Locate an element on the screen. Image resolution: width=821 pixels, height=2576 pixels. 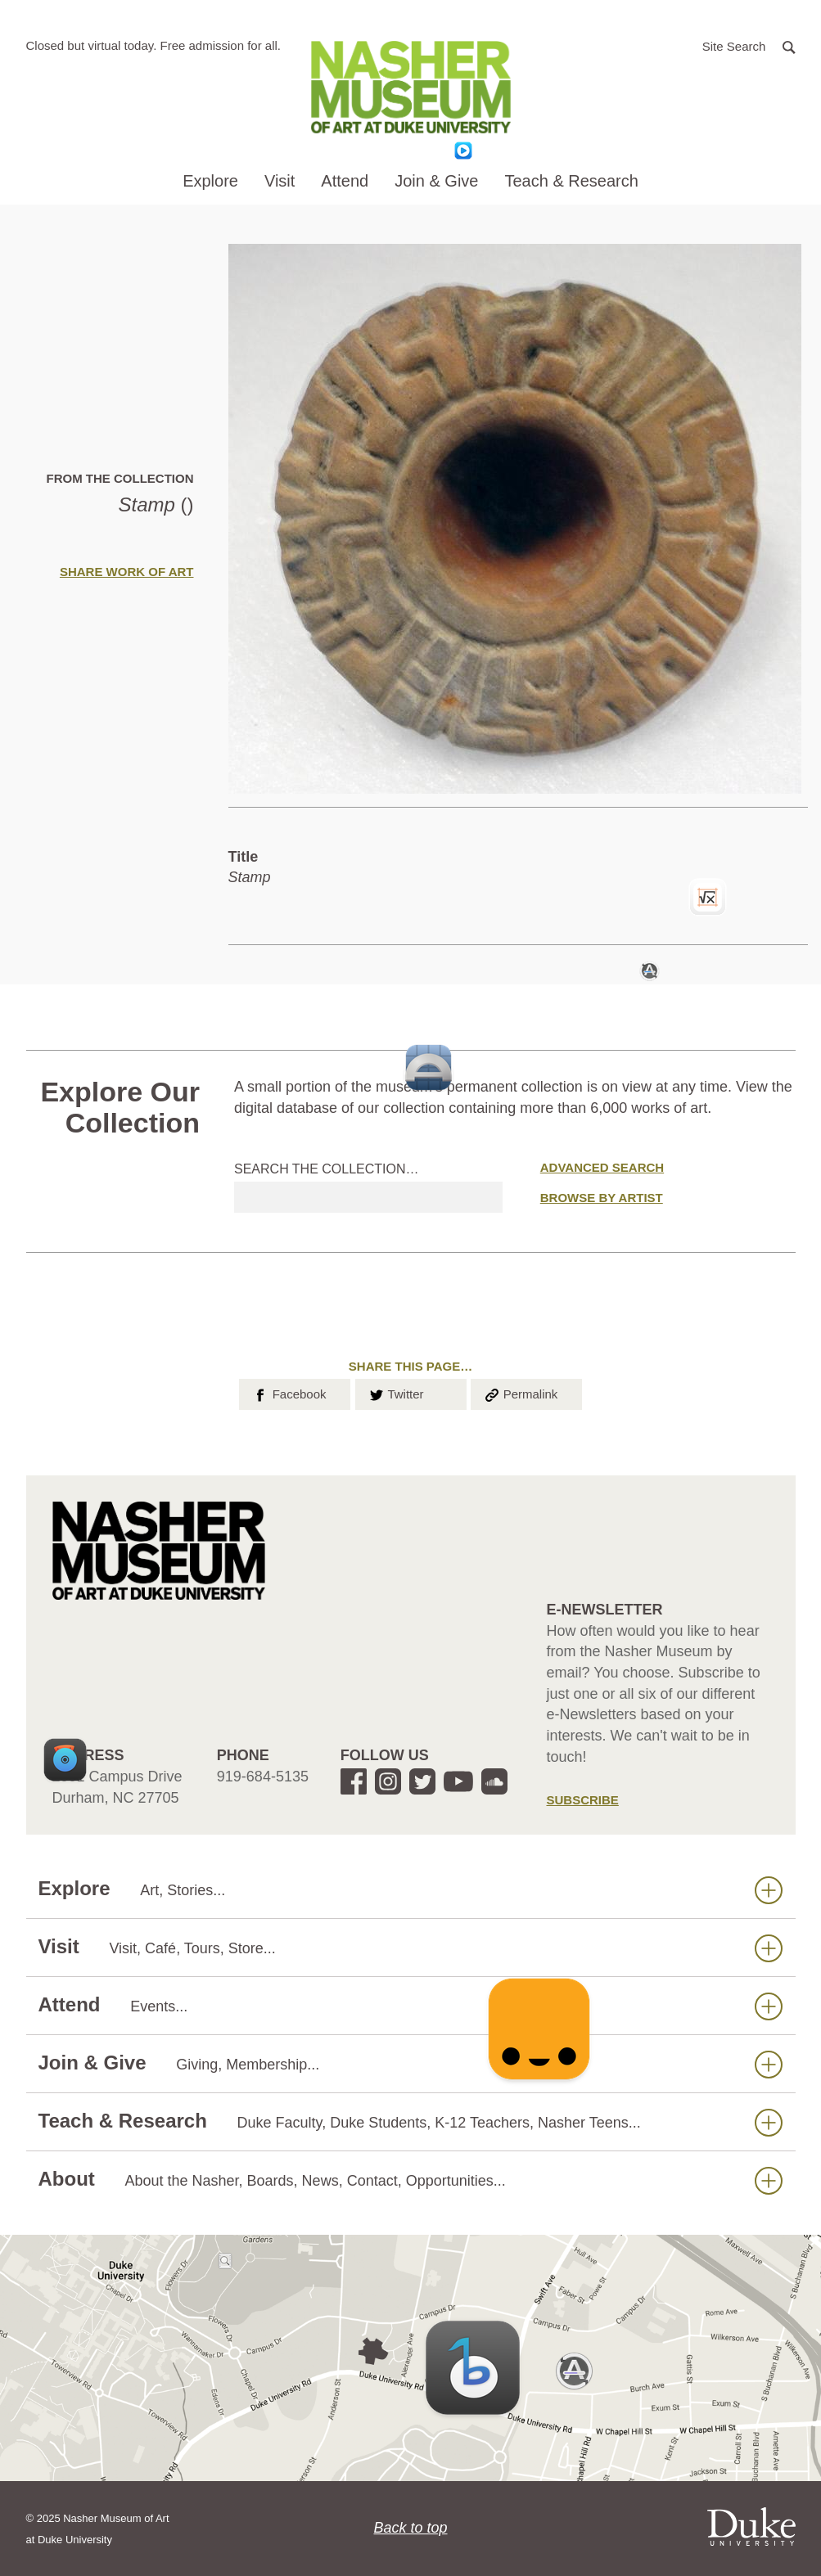
open banshee media player is located at coordinates (472, 2367).